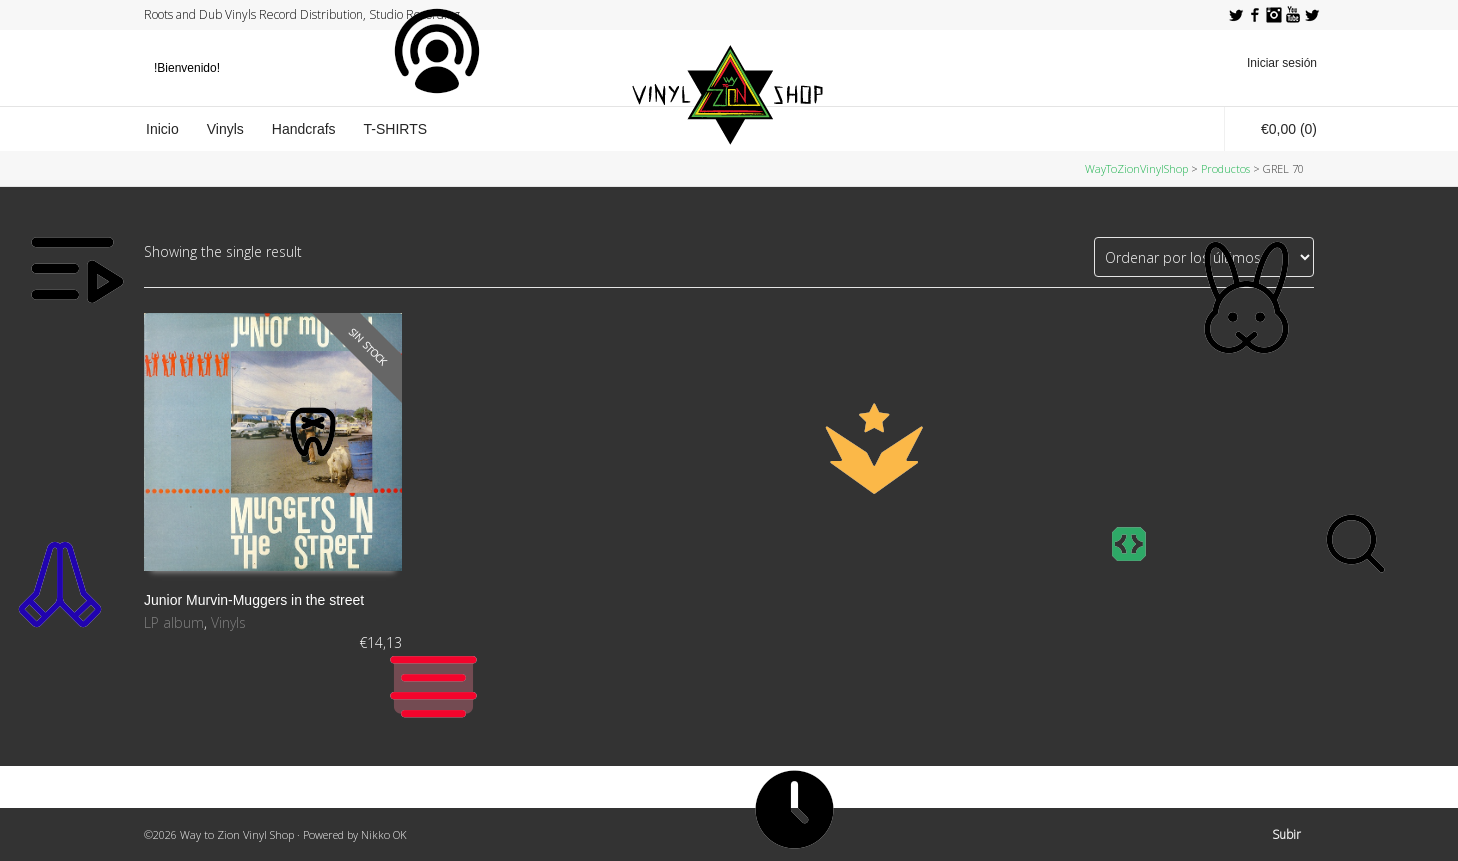 This screenshot has width=1458, height=861. What do you see at coordinates (874, 449) in the screenshot?
I see `discord hypesquad events badge` at bounding box center [874, 449].